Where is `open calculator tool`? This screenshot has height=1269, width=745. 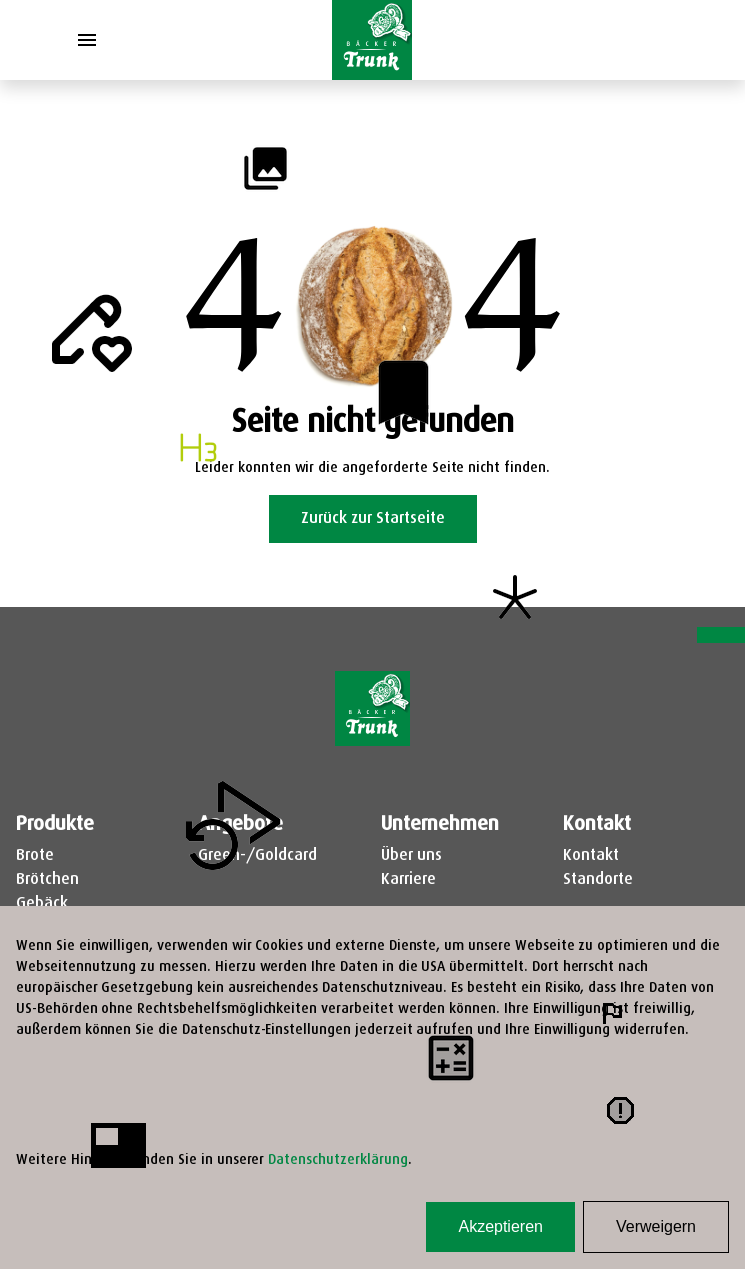
open calculator tool is located at coordinates (451, 1058).